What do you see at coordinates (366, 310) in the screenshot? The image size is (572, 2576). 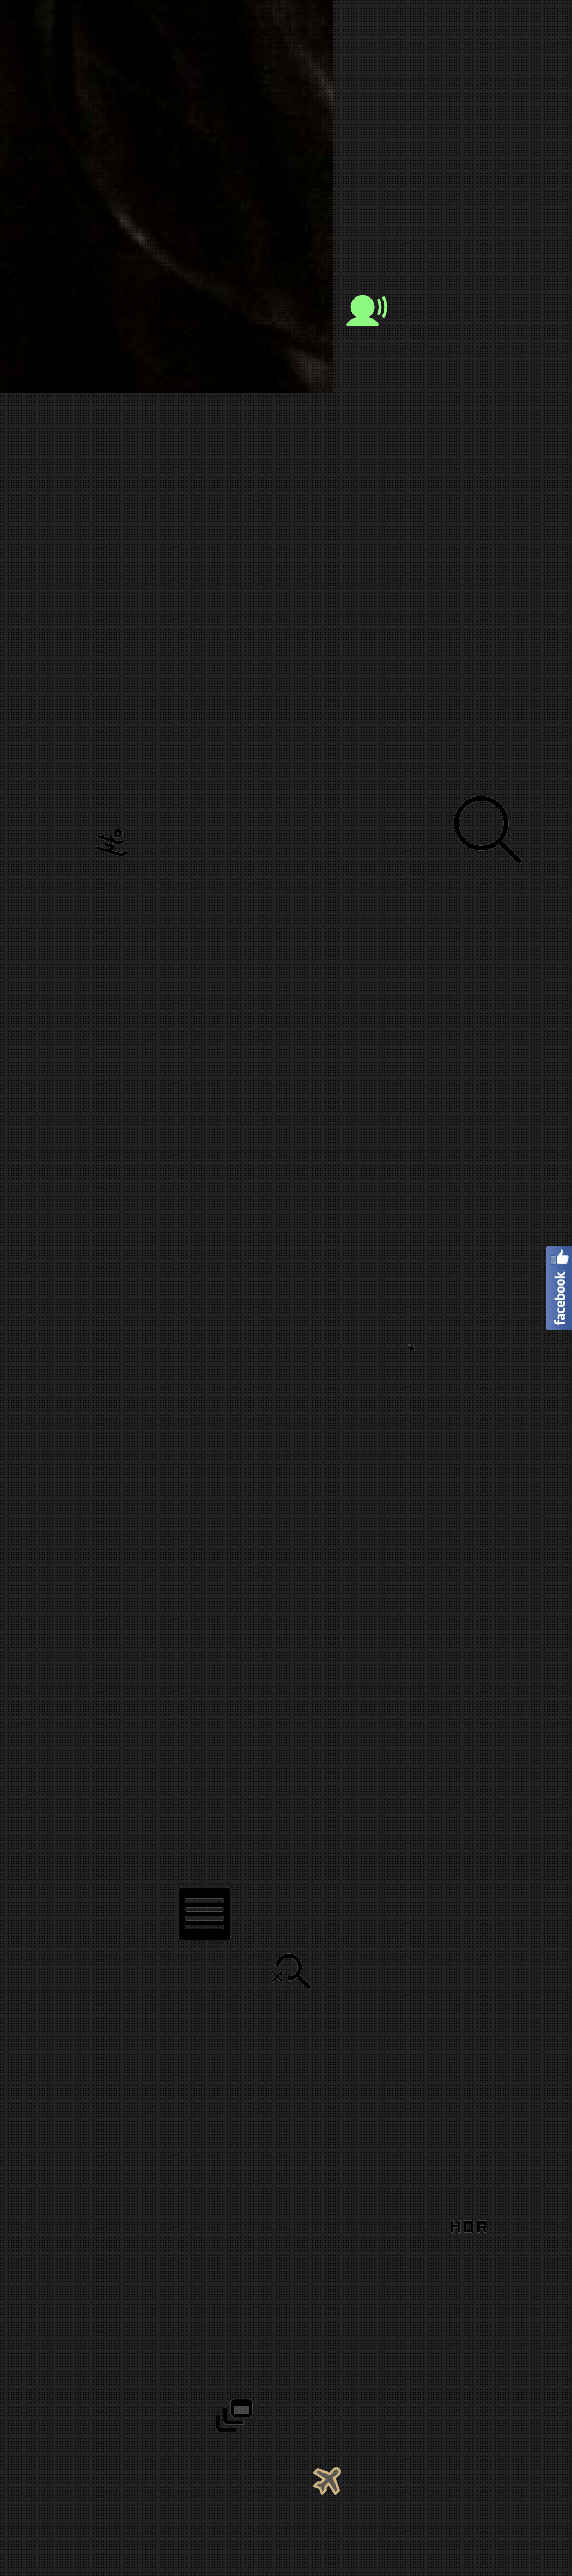 I see `user is speaking or broadcasting audio` at bounding box center [366, 310].